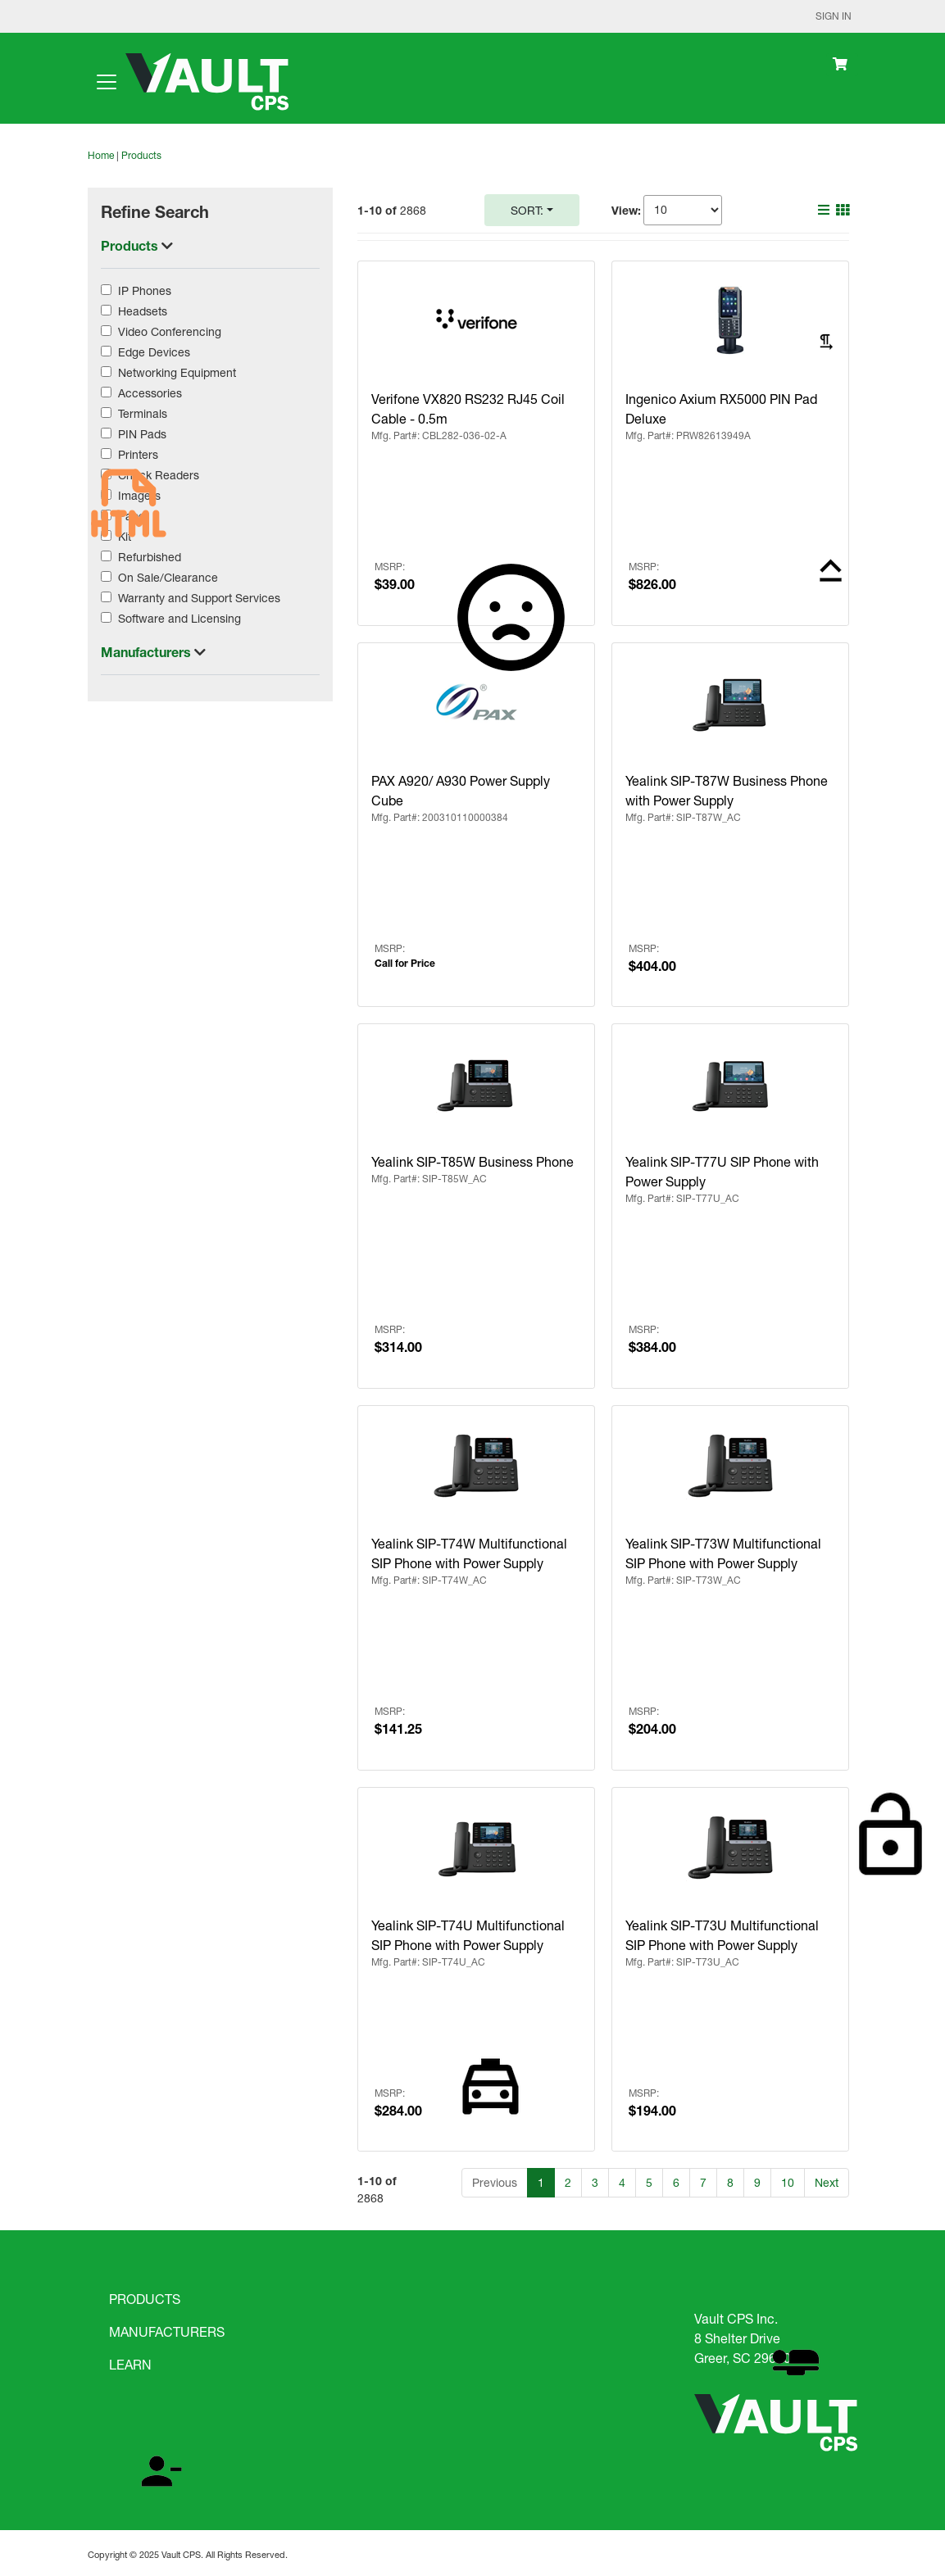 The height and width of the screenshot is (2576, 945). I want to click on set text direction to left-to-right, so click(825, 342).